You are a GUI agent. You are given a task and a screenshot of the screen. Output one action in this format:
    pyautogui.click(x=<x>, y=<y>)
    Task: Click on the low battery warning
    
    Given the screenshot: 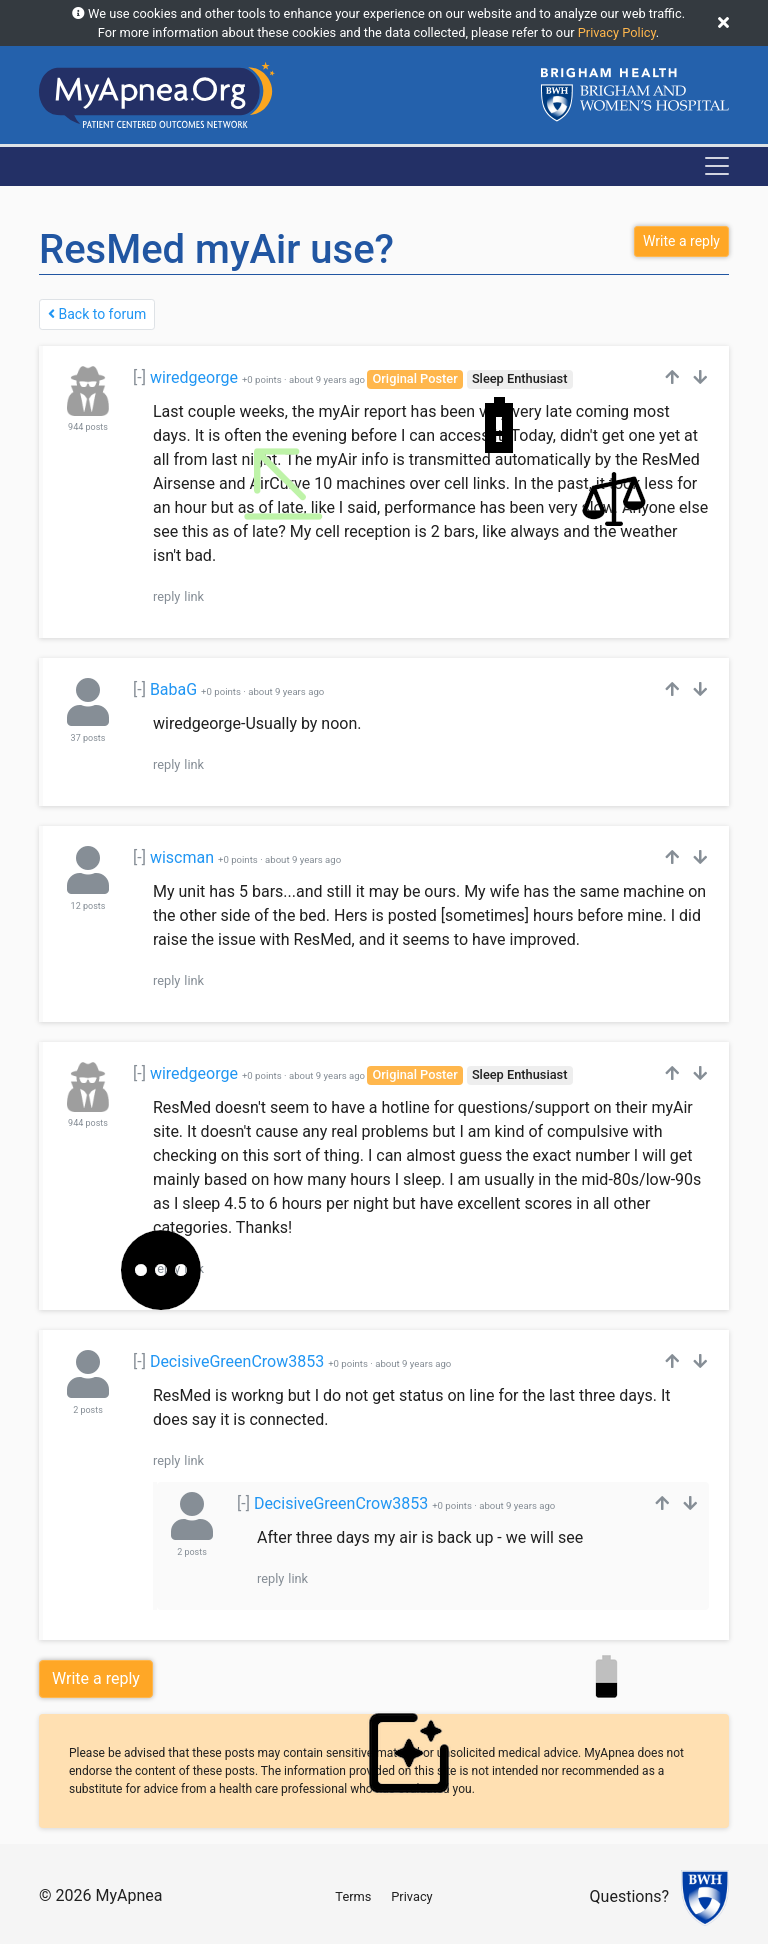 What is the action you would take?
    pyautogui.click(x=499, y=425)
    